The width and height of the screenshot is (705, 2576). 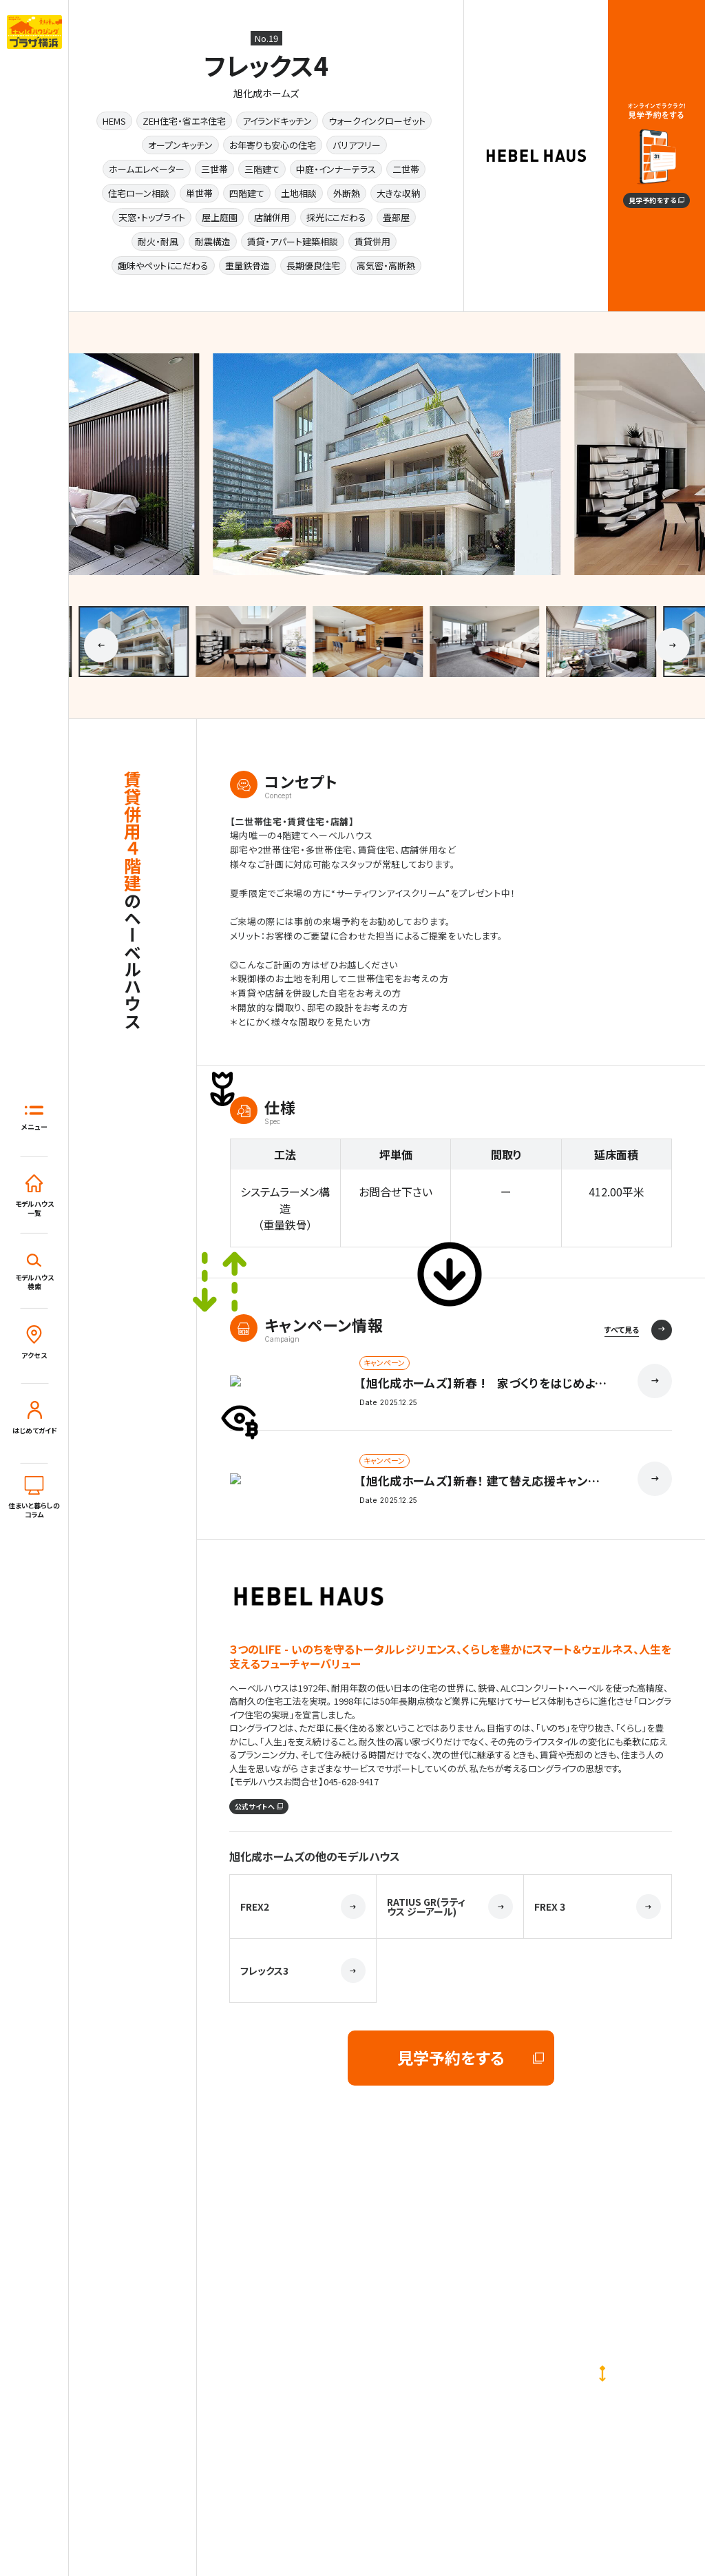 What do you see at coordinates (222, 1089) in the screenshot?
I see `enable macro or close-up photography mode` at bounding box center [222, 1089].